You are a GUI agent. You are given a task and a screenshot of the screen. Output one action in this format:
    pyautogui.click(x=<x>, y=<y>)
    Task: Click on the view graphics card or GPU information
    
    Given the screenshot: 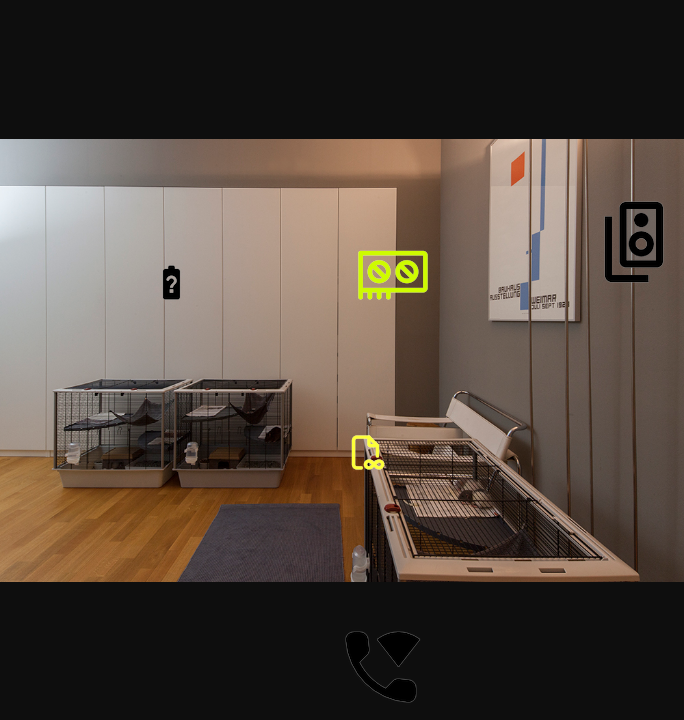 What is the action you would take?
    pyautogui.click(x=393, y=274)
    